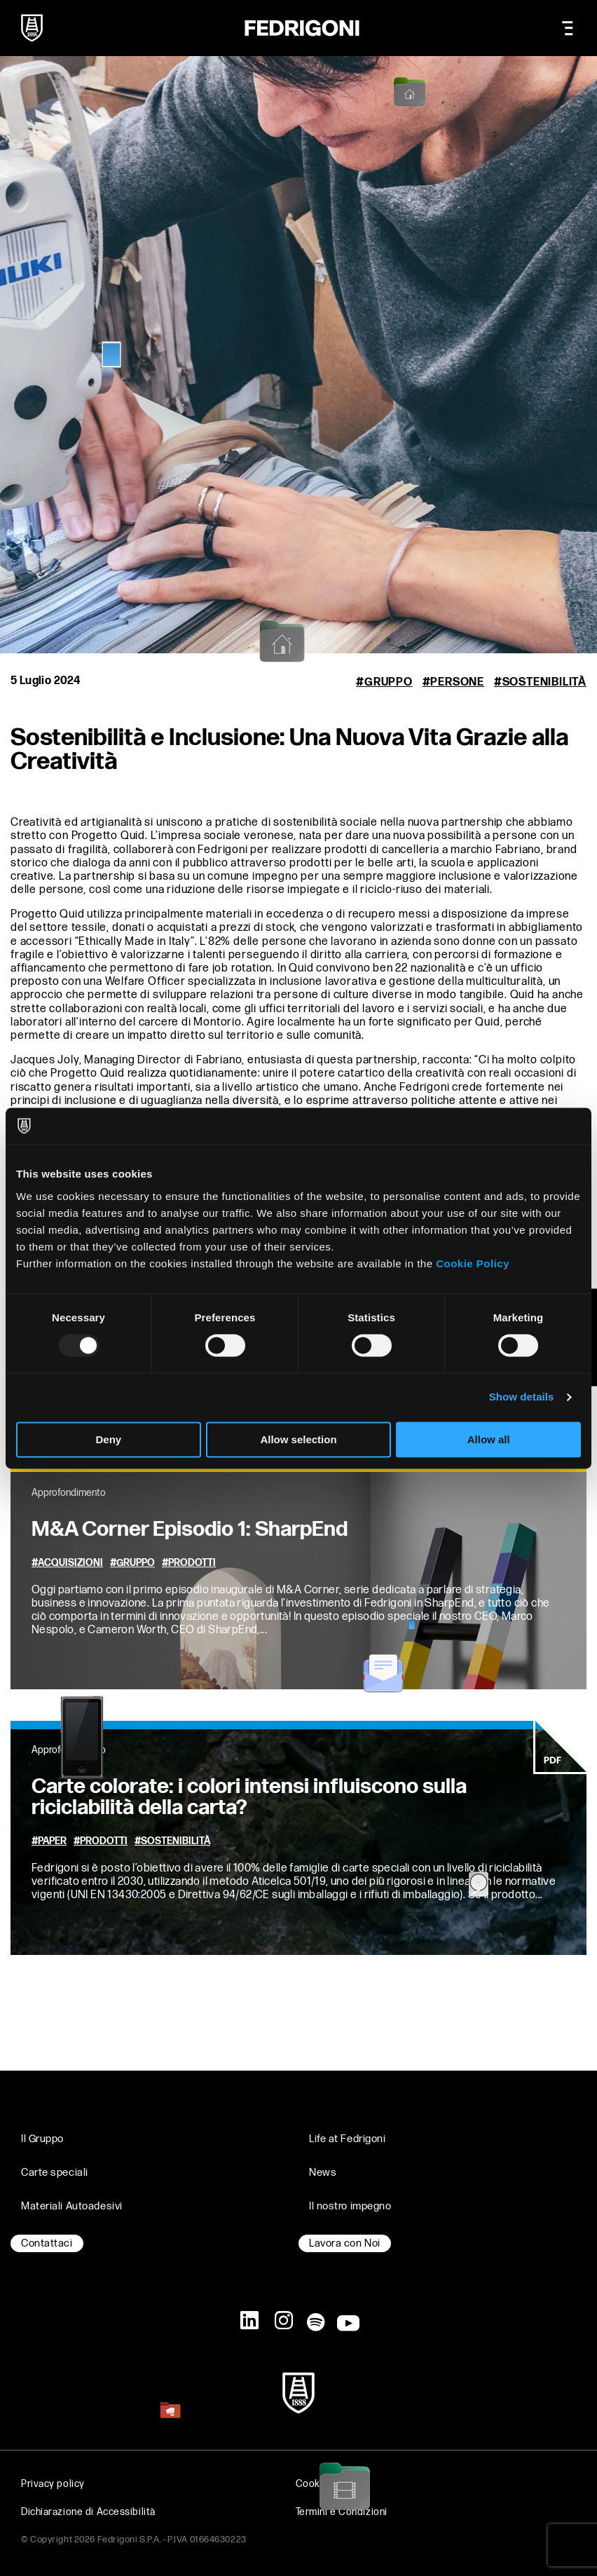  I want to click on open riot games folder, so click(170, 2411).